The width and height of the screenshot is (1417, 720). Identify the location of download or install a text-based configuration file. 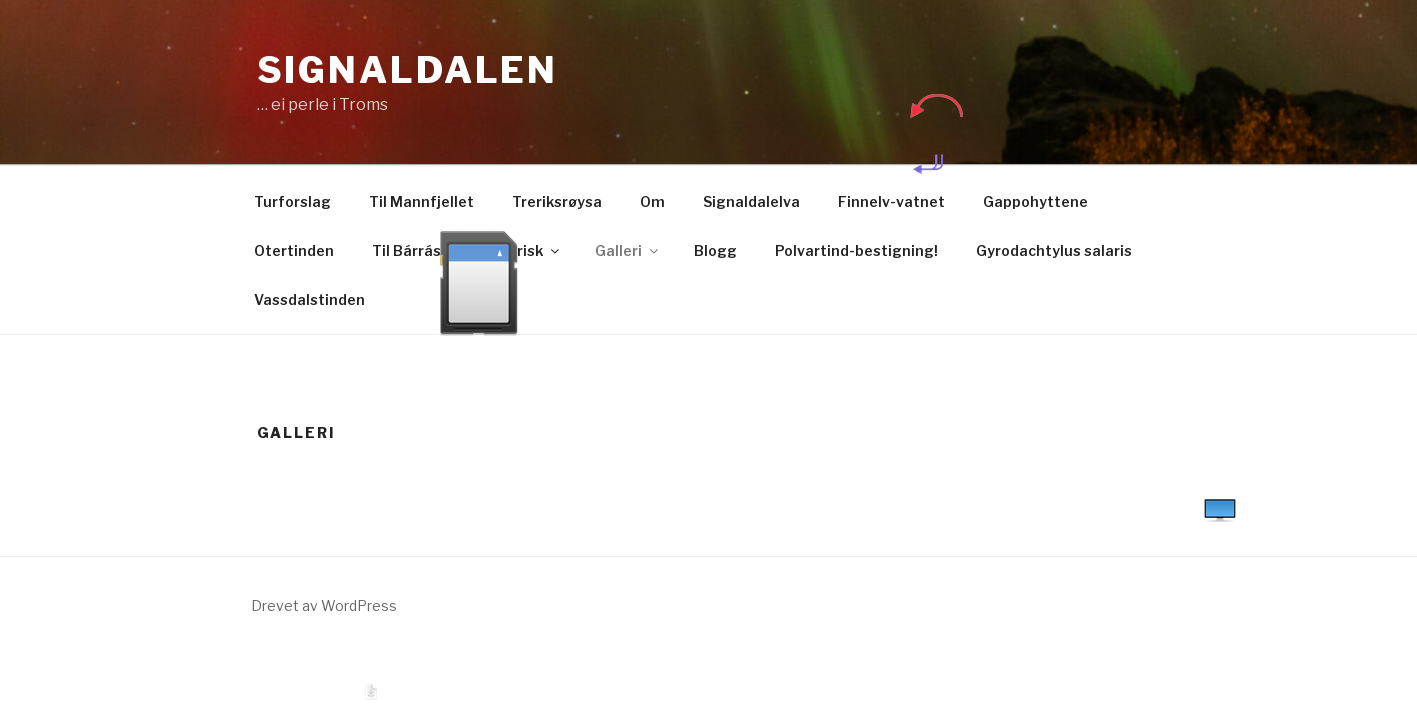
(371, 692).